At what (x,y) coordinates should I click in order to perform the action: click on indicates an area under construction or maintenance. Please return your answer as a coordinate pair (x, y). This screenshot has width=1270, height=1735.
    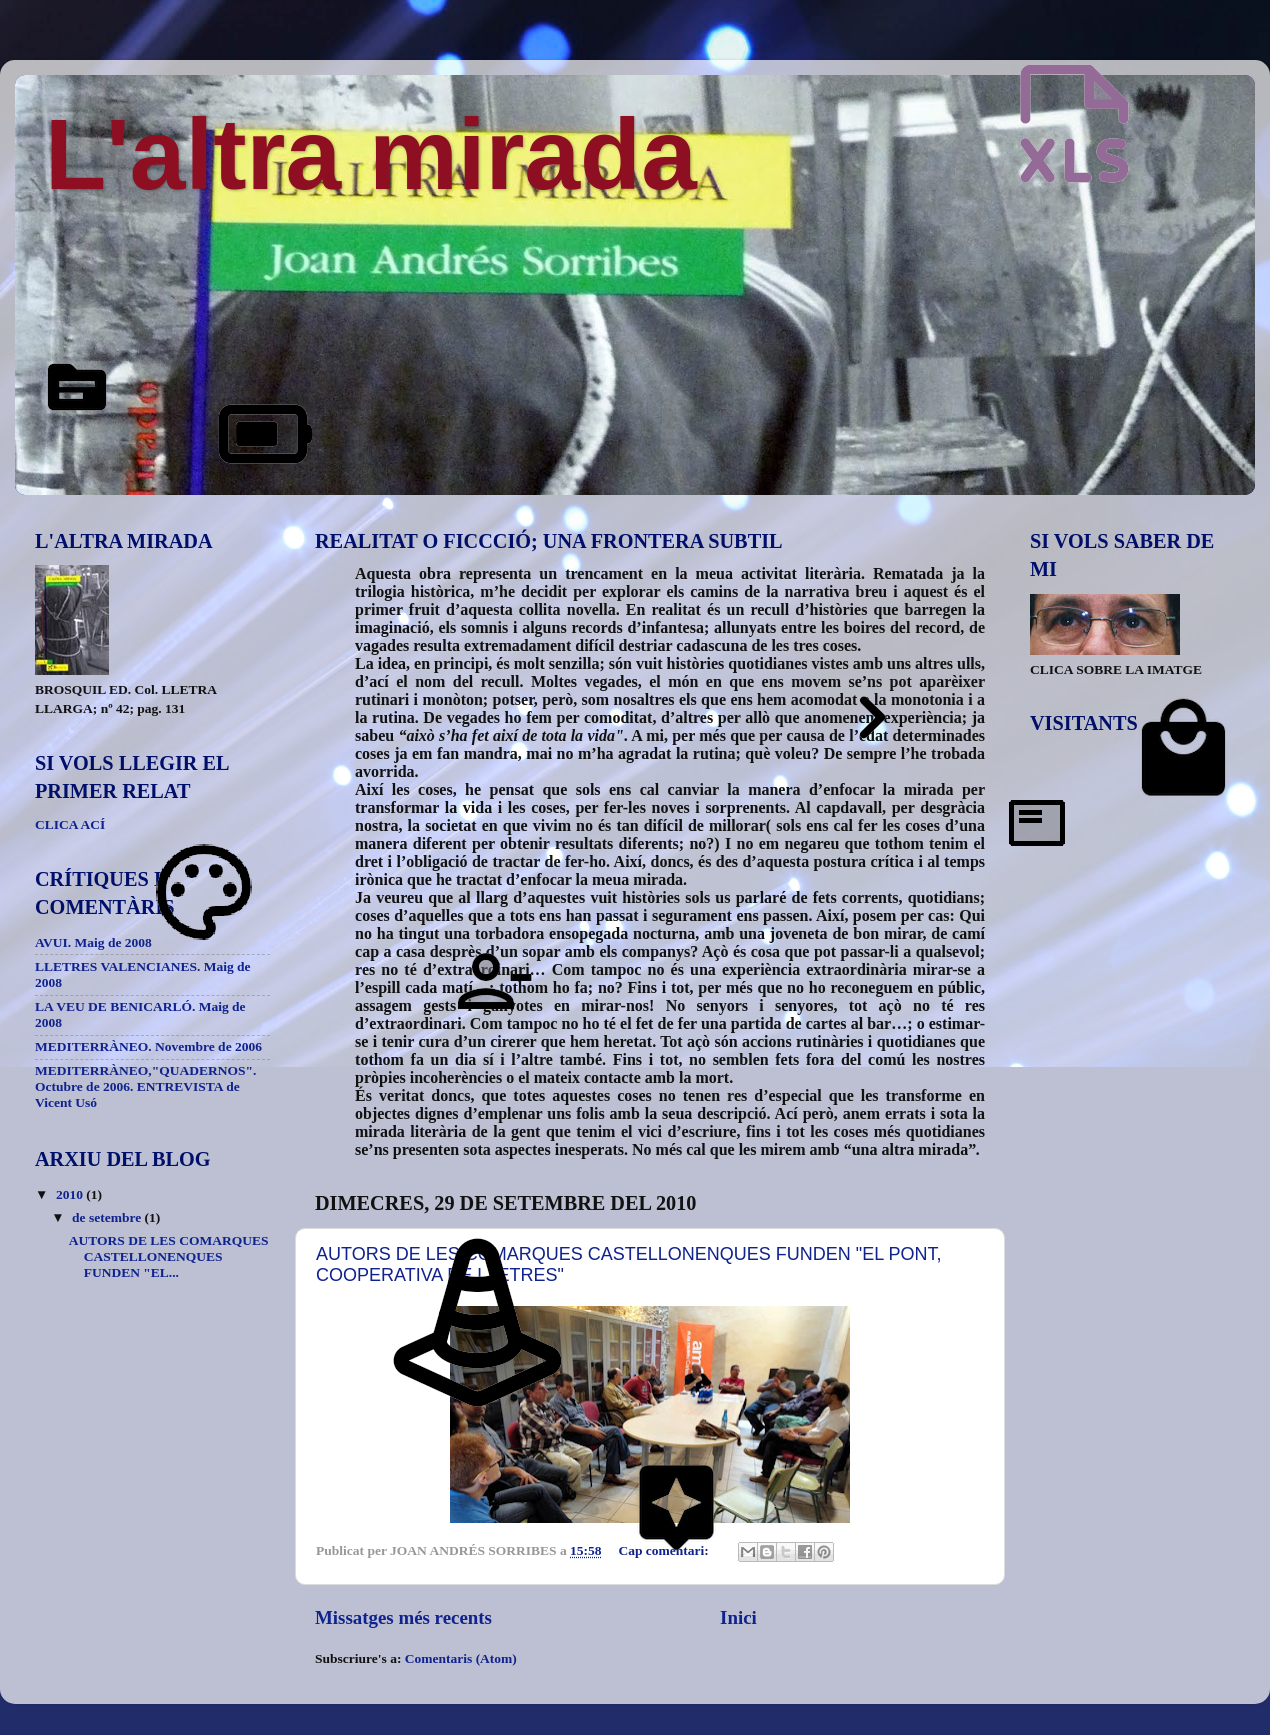
    Looking at the image, I should click on (477, 1322).